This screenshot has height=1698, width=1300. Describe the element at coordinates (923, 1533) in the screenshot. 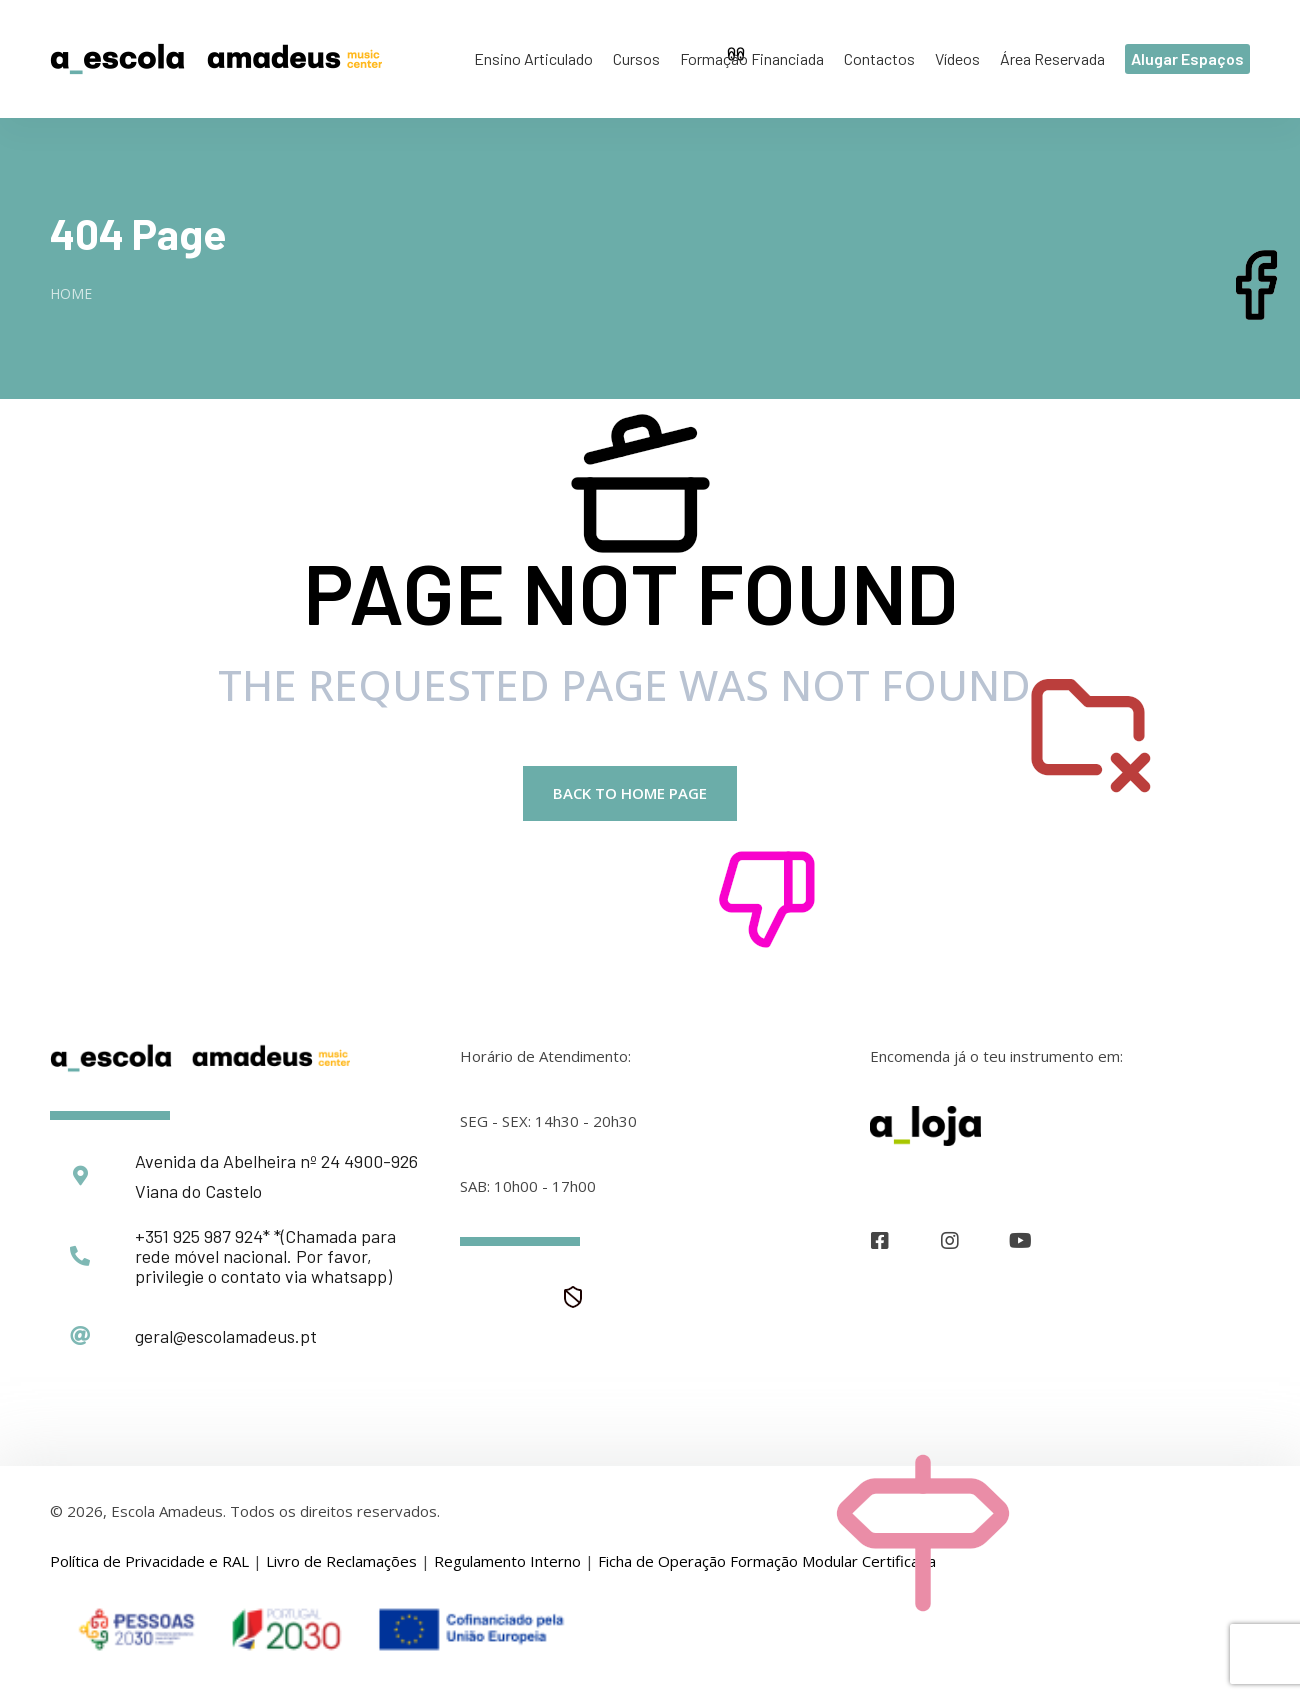

I see `access navigation or directions` at that location.